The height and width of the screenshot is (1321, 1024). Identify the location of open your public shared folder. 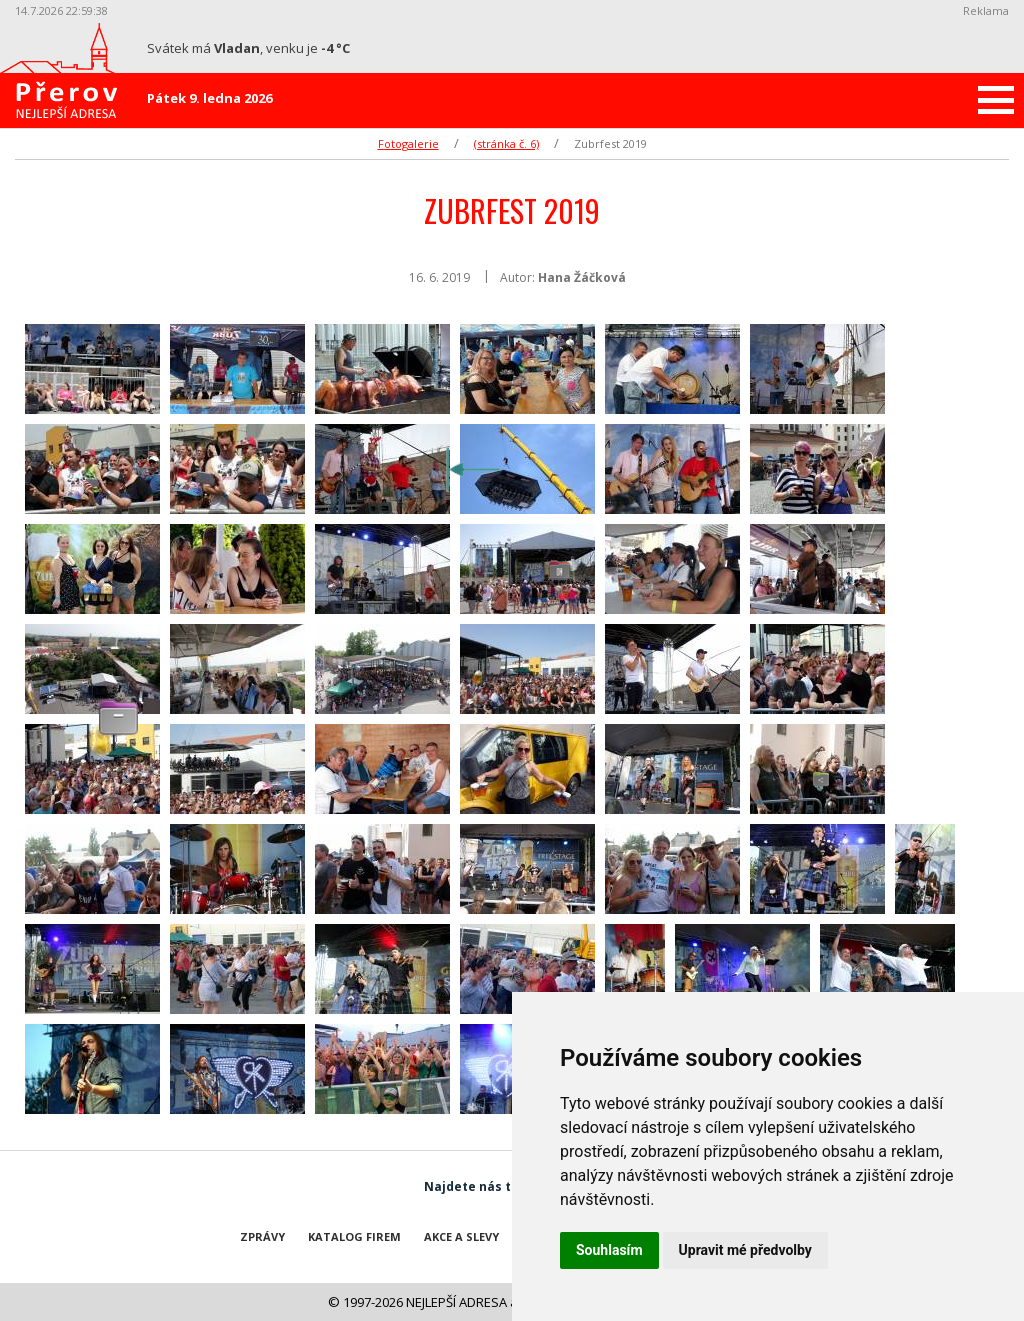
(821, 779).